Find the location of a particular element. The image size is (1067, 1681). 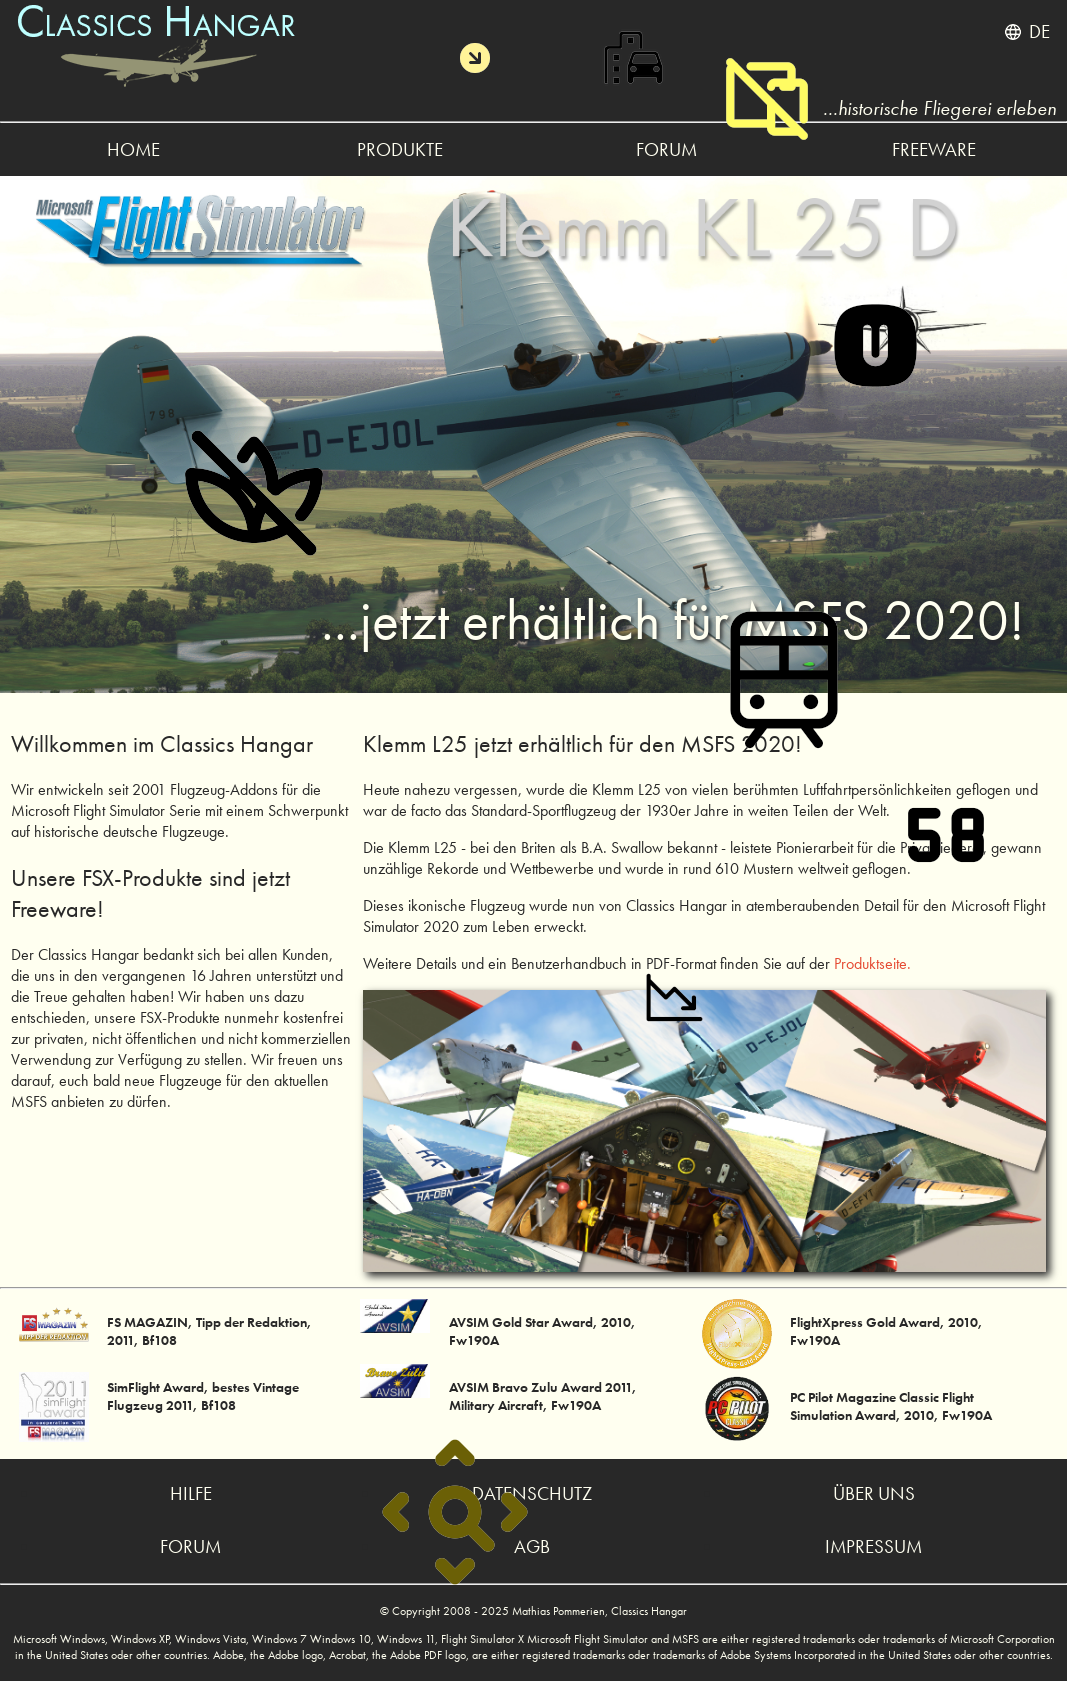

disable plant or garden mode is located at coordinates (254, 493).